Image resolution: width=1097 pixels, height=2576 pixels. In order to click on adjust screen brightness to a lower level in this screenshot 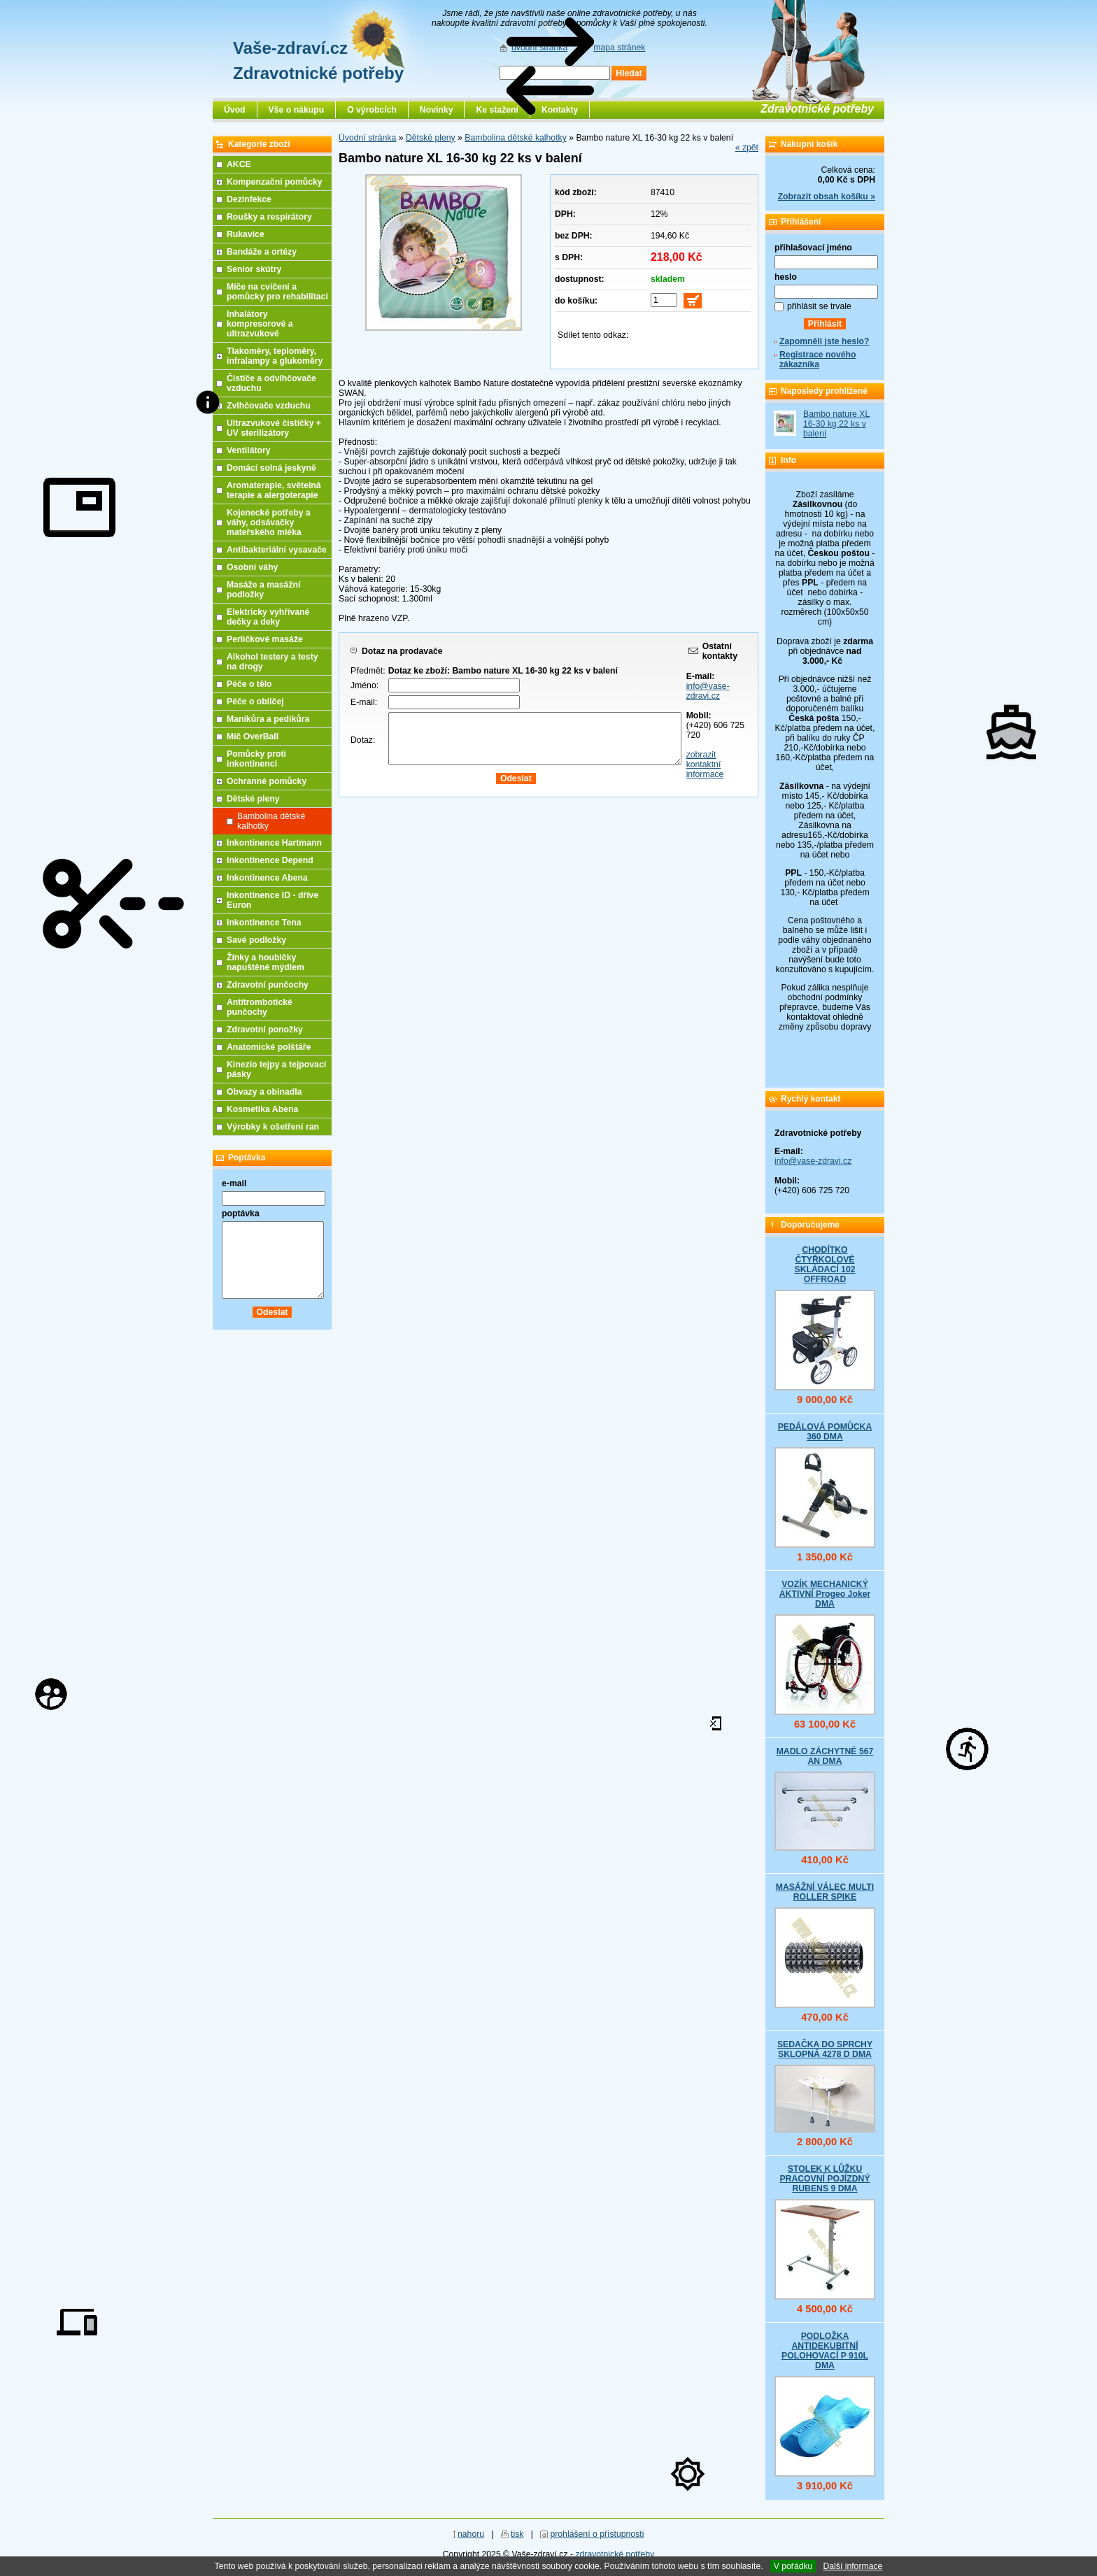, I will do `click(688, 2474)`.